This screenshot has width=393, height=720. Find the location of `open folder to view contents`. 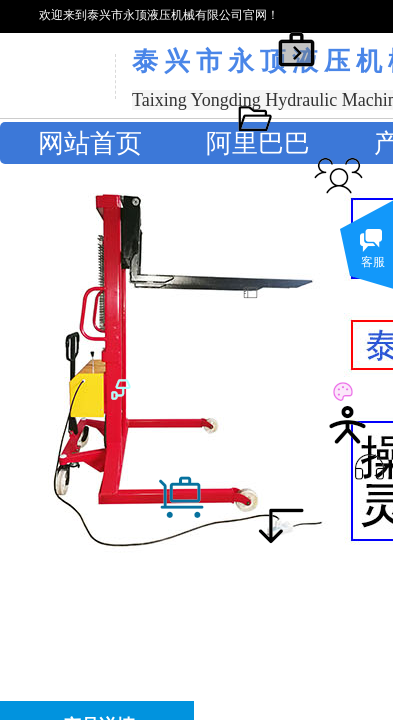

open folder to view contents is located at coordinates (254, 118).